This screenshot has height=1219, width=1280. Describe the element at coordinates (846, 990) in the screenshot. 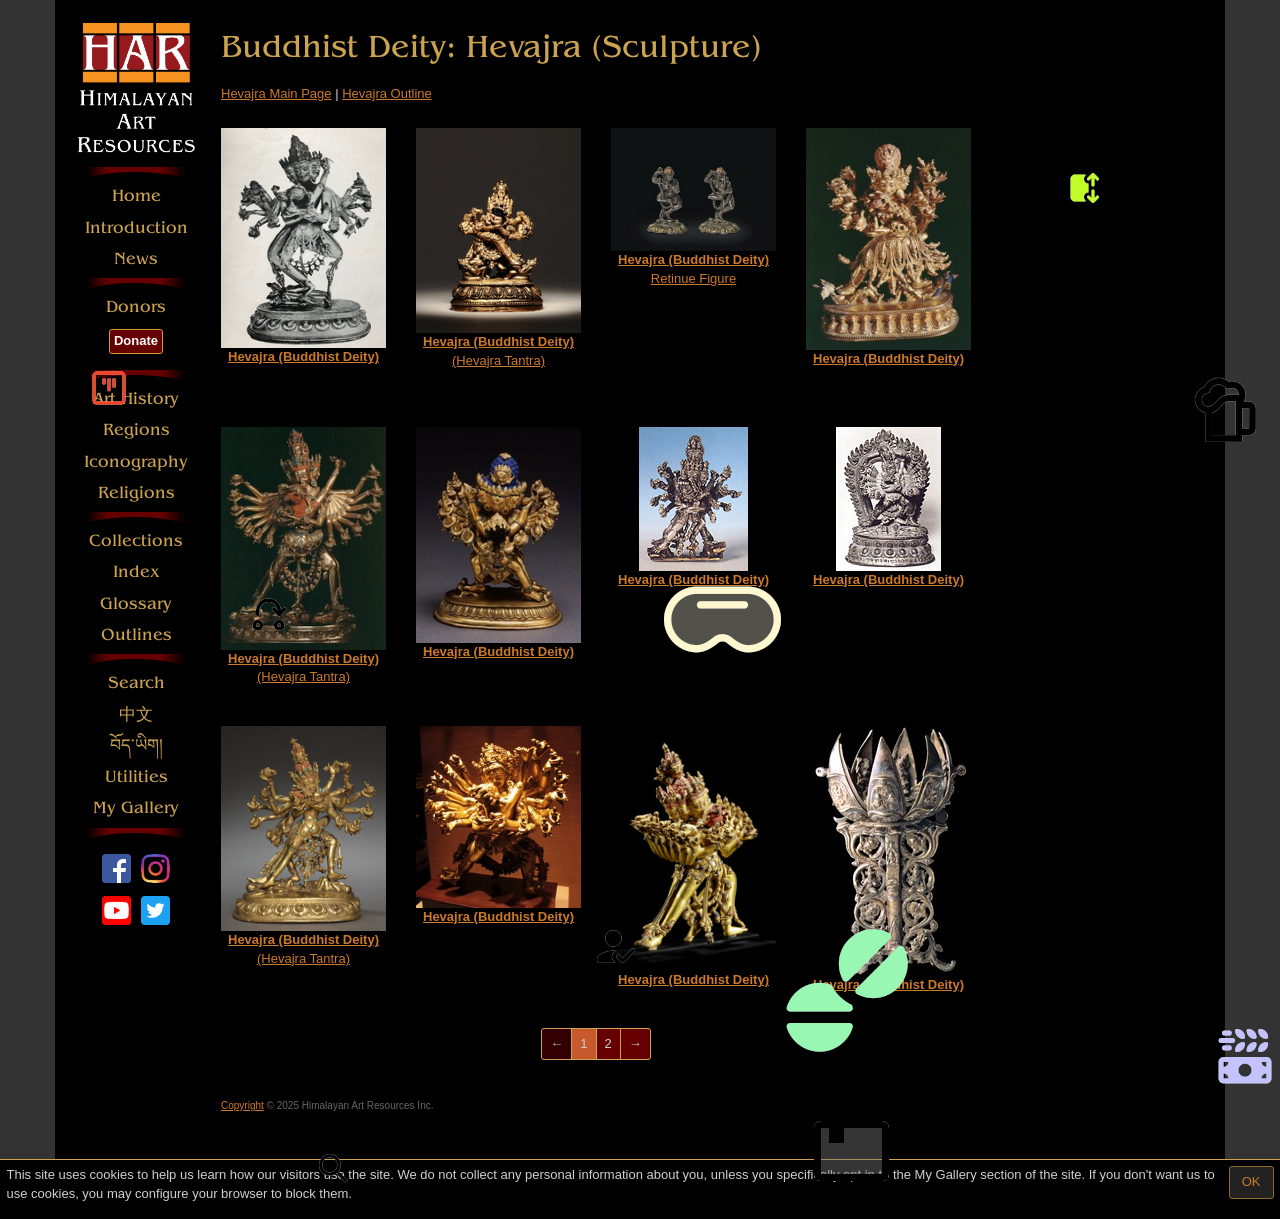

I see `access medication or pharmacy information` at that location.